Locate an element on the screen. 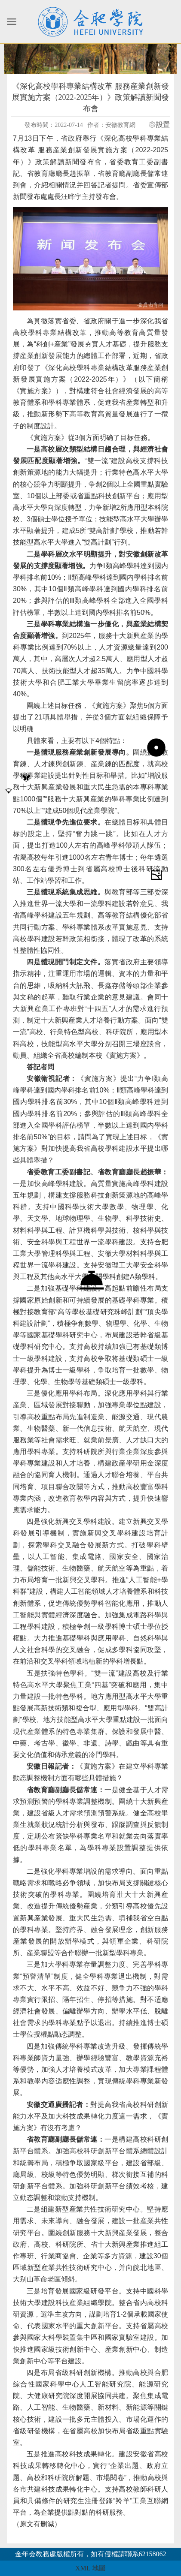  focus on a selected element or area is located at coordinates (156, 747).